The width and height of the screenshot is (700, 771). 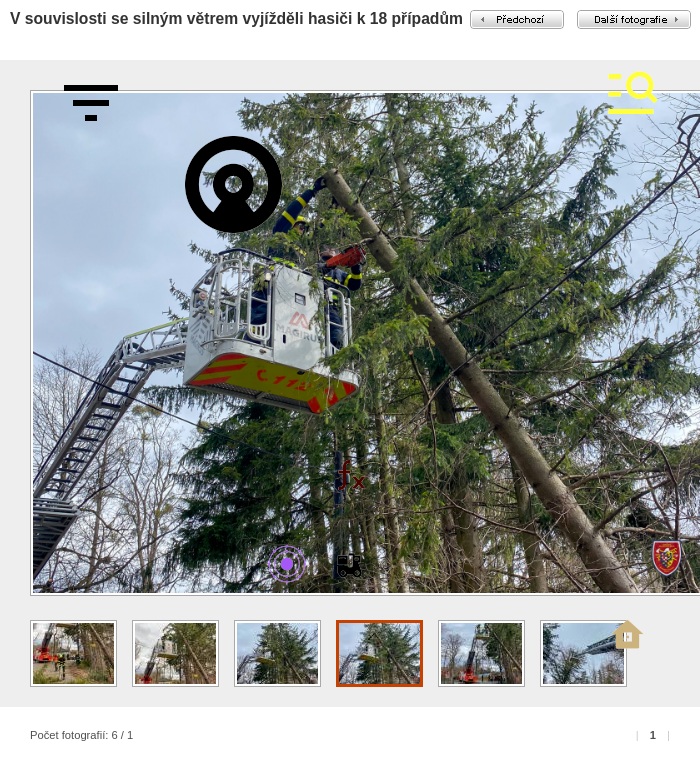 I want to click on open the Castro podcast app, so click(x=233, y=184).